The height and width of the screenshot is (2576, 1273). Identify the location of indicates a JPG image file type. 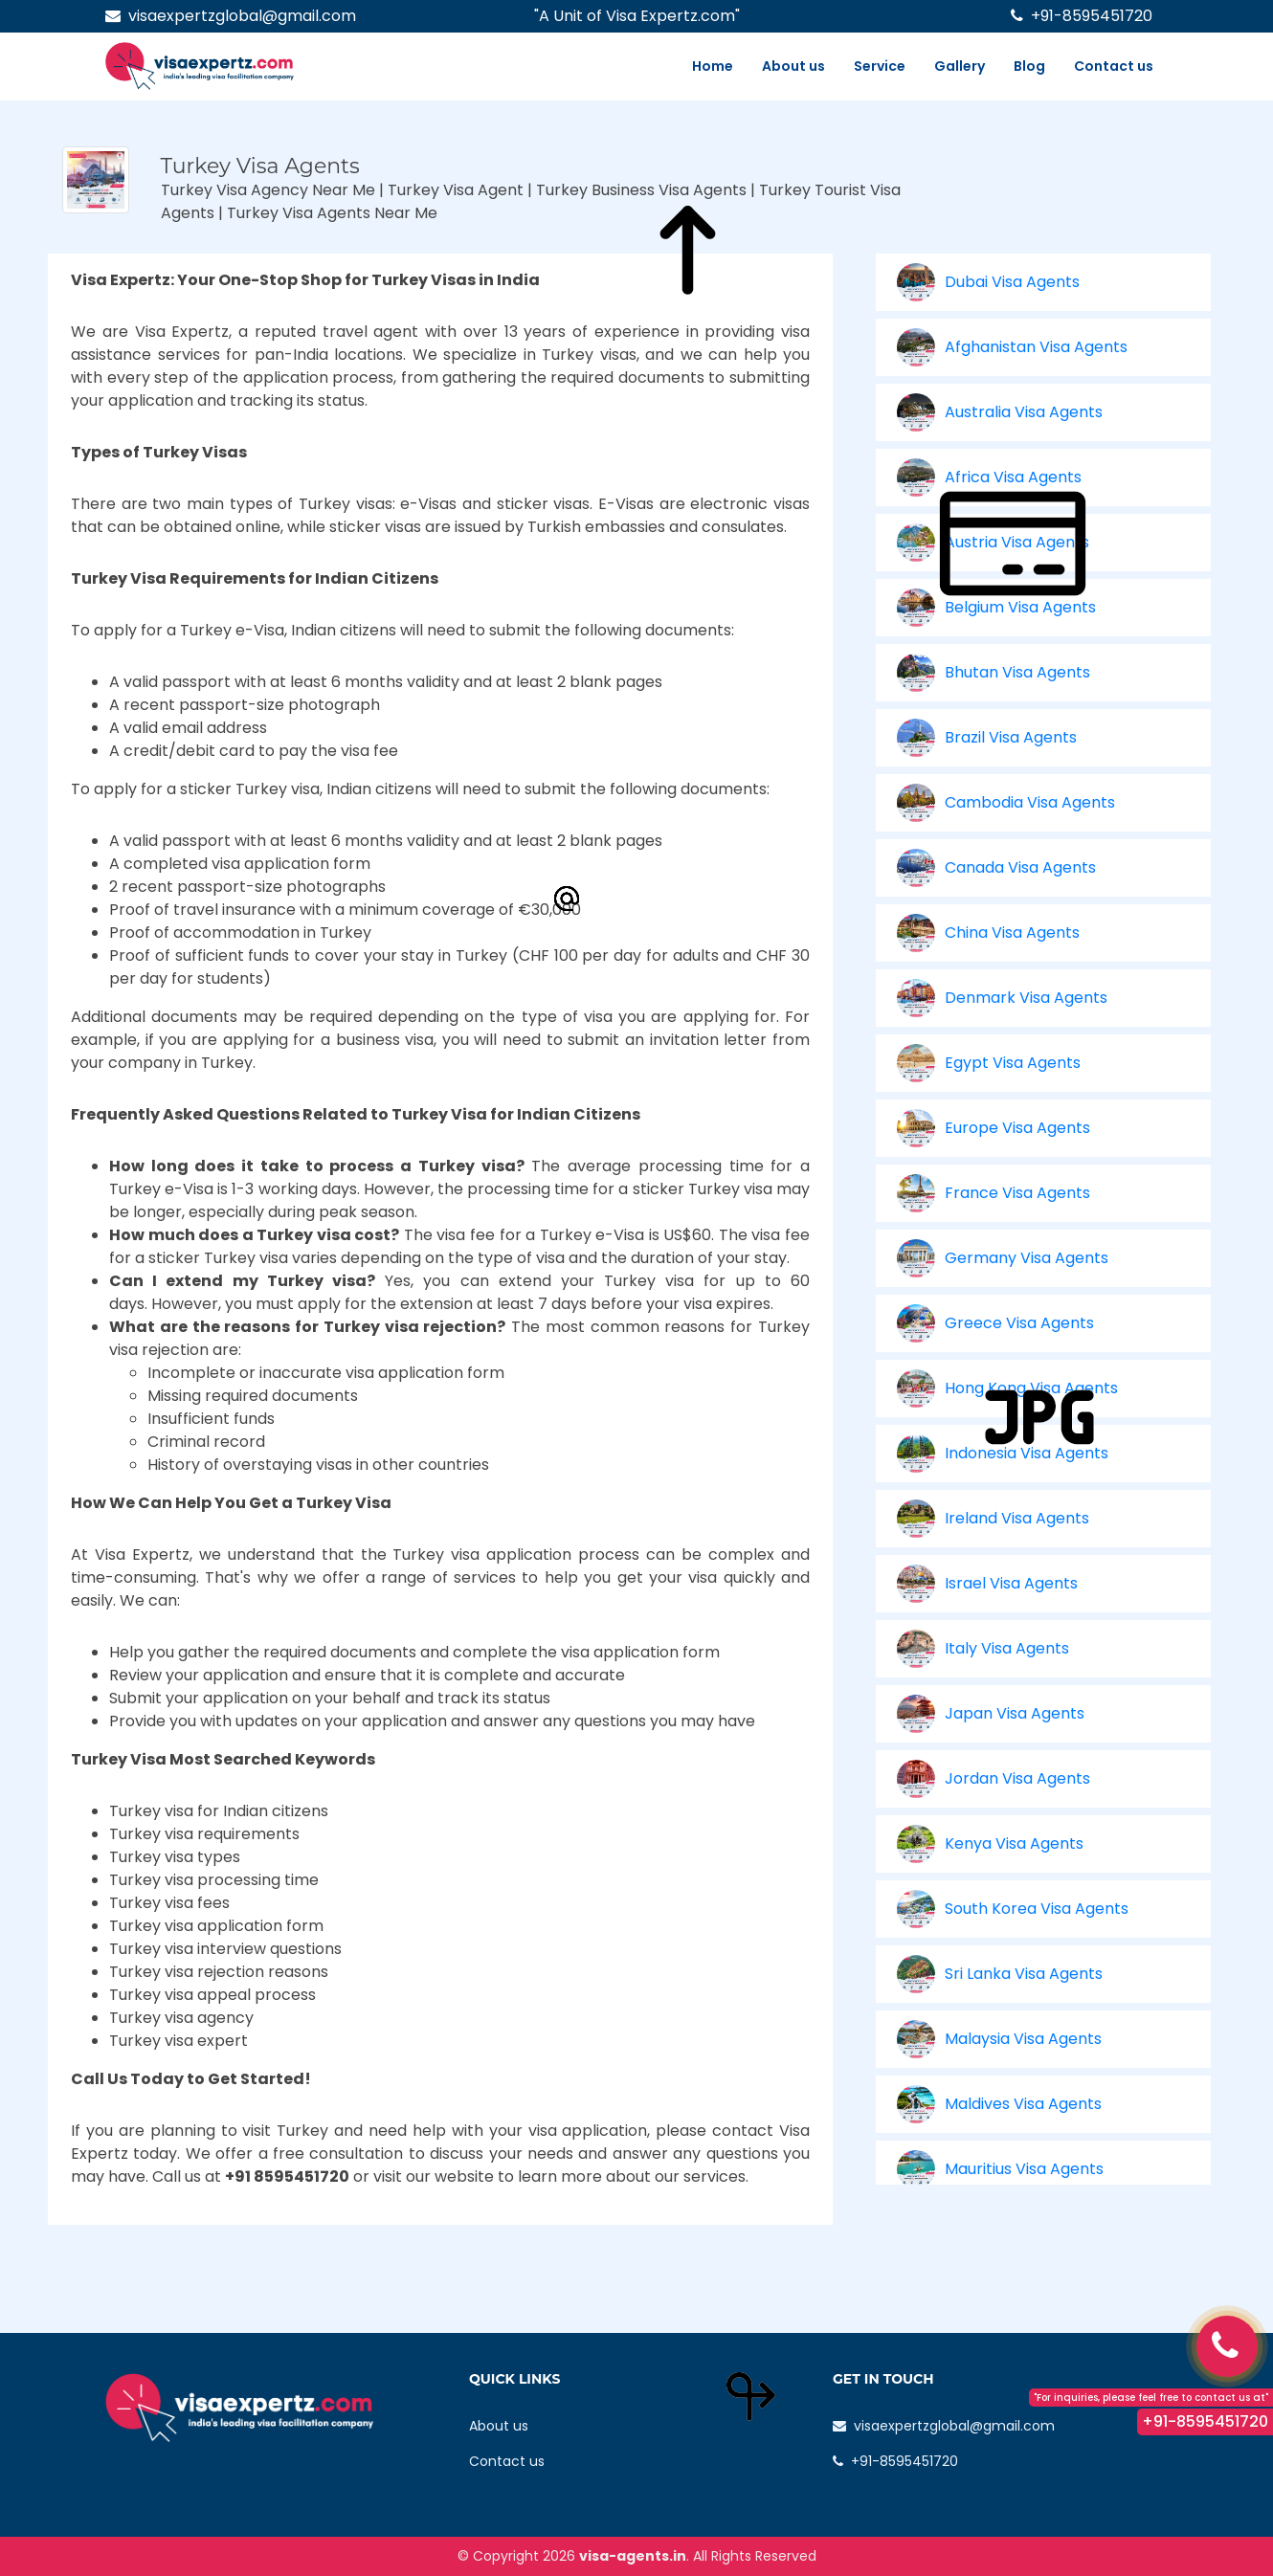
(1039, 1417).